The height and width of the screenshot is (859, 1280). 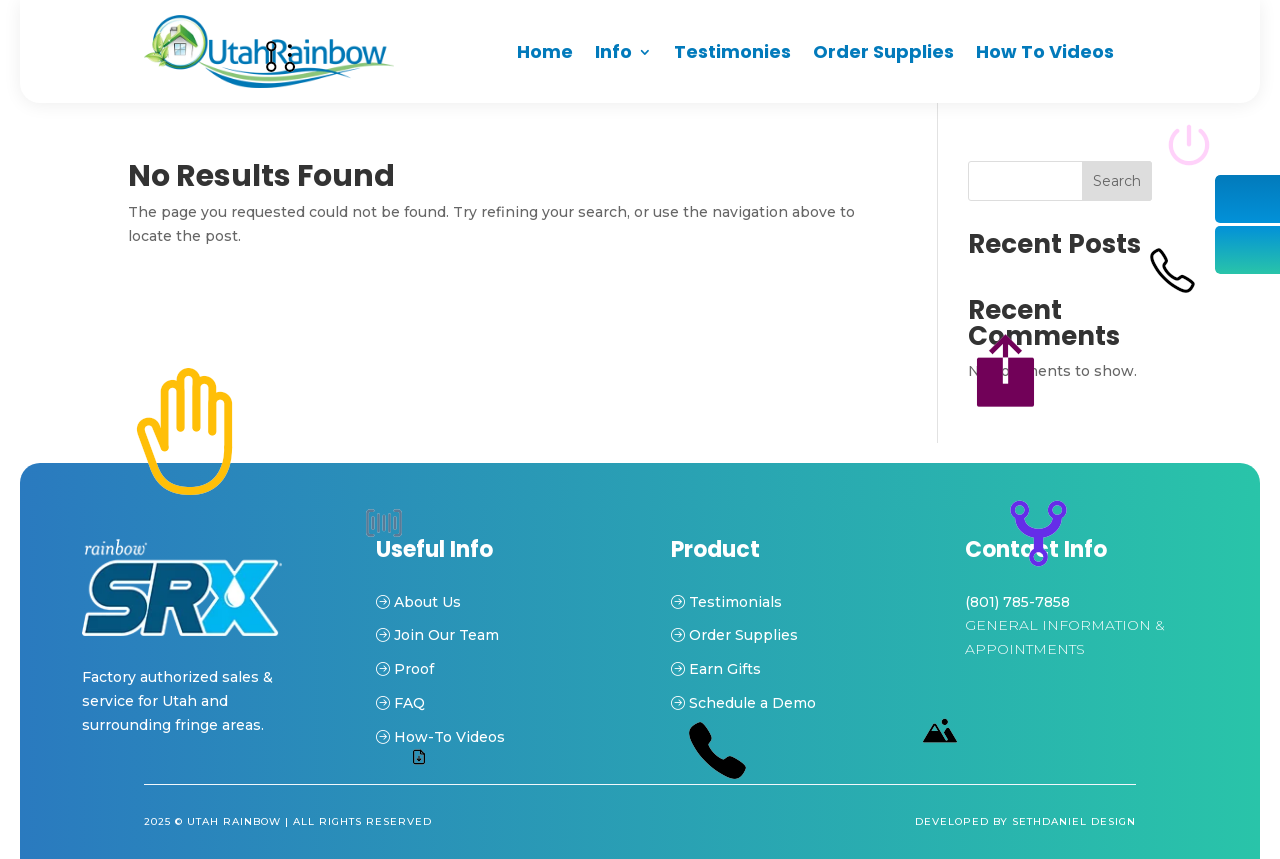 I want to click on stop or halt an action, so click(x=184, y=431).